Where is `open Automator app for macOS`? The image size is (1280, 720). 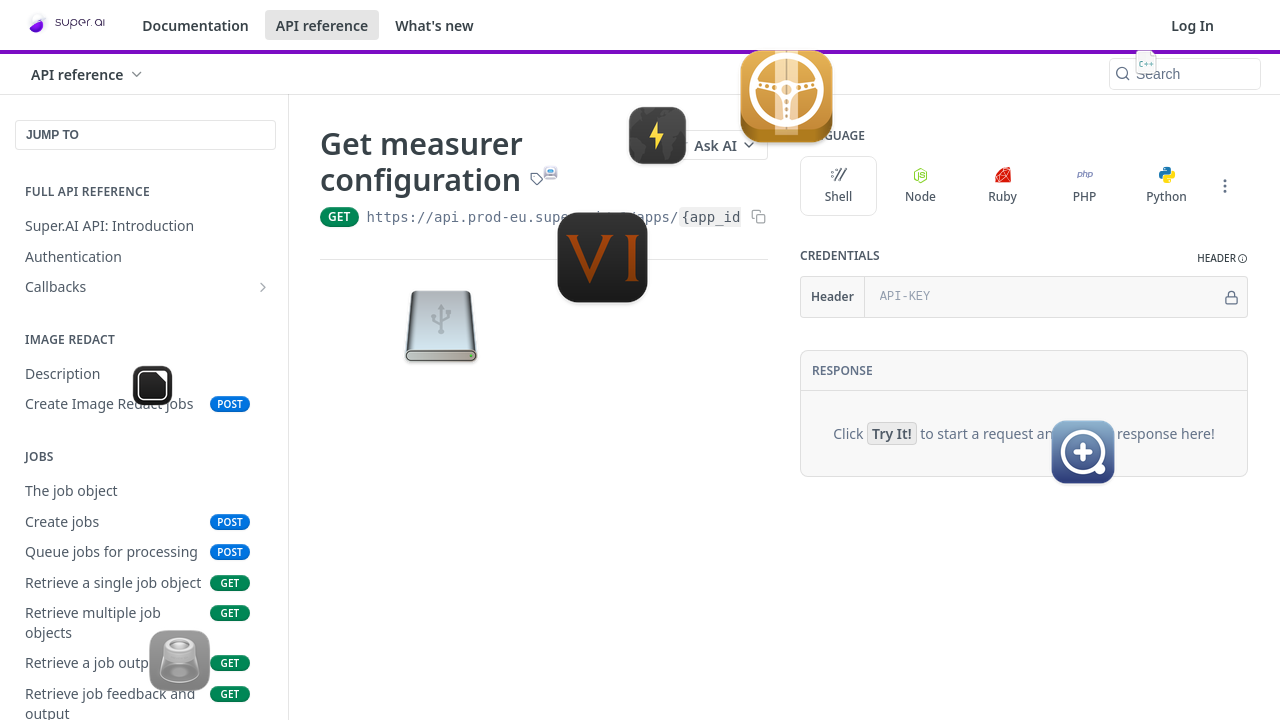
open Automator app for macOS is located at coordinates (550, 172).